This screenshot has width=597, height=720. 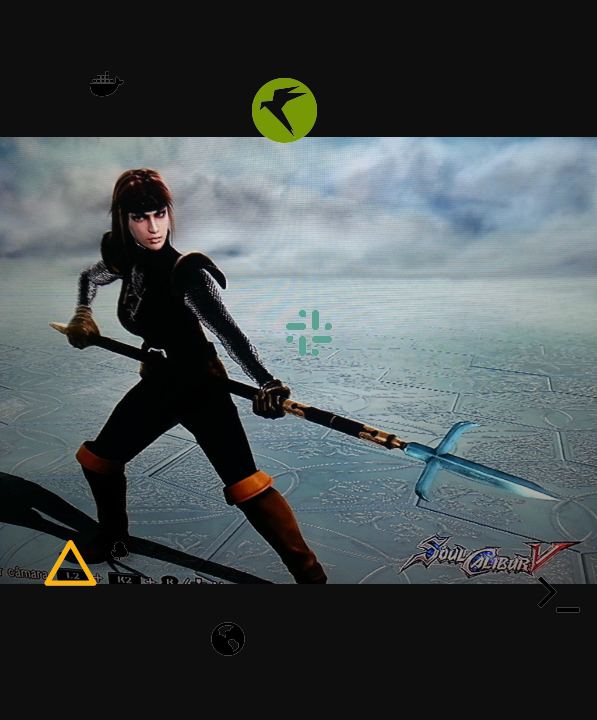 I want to click on open Docker container management, so click(x=107, y=84).